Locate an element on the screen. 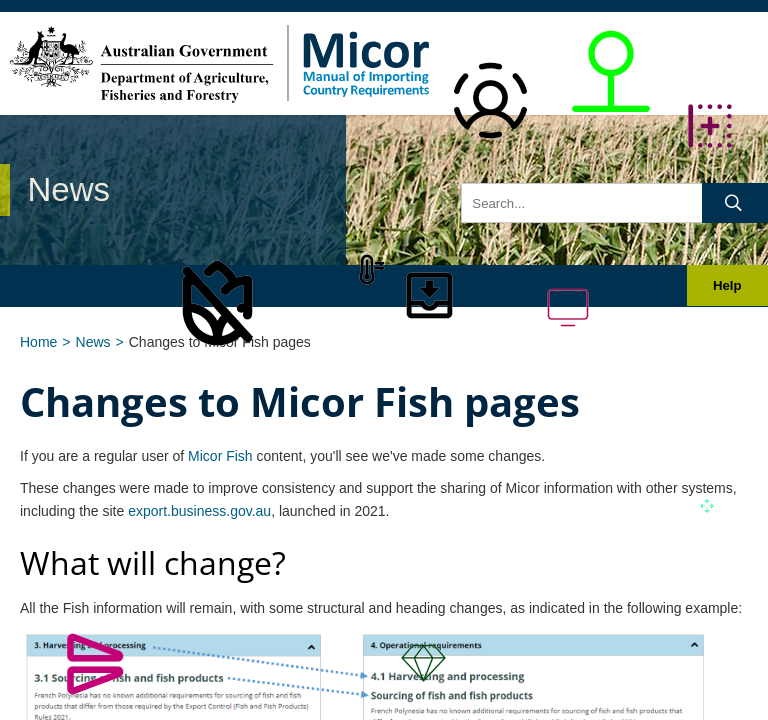  flip image vertically is located at coordinates (93, 664).